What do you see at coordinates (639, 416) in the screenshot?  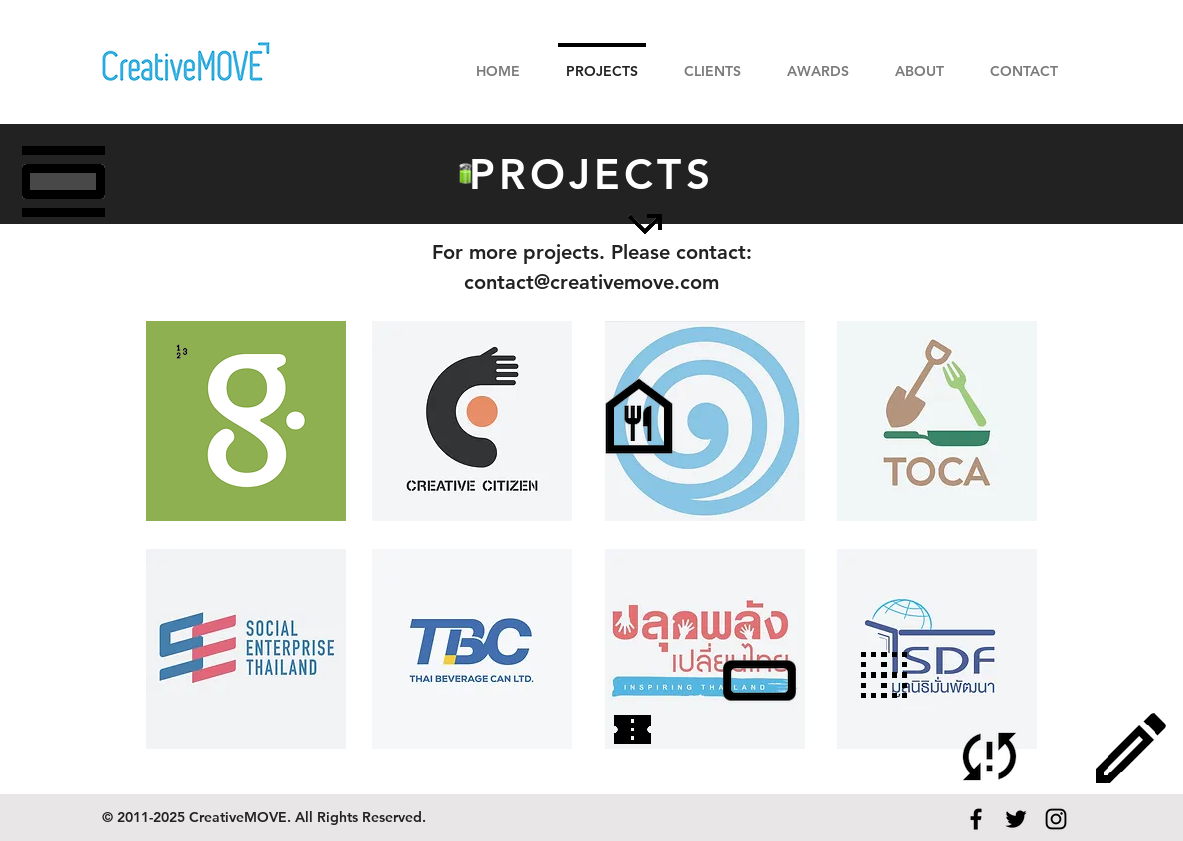 I see `find nearby food banks or food assistance locations` at bounding box center [639, 416].